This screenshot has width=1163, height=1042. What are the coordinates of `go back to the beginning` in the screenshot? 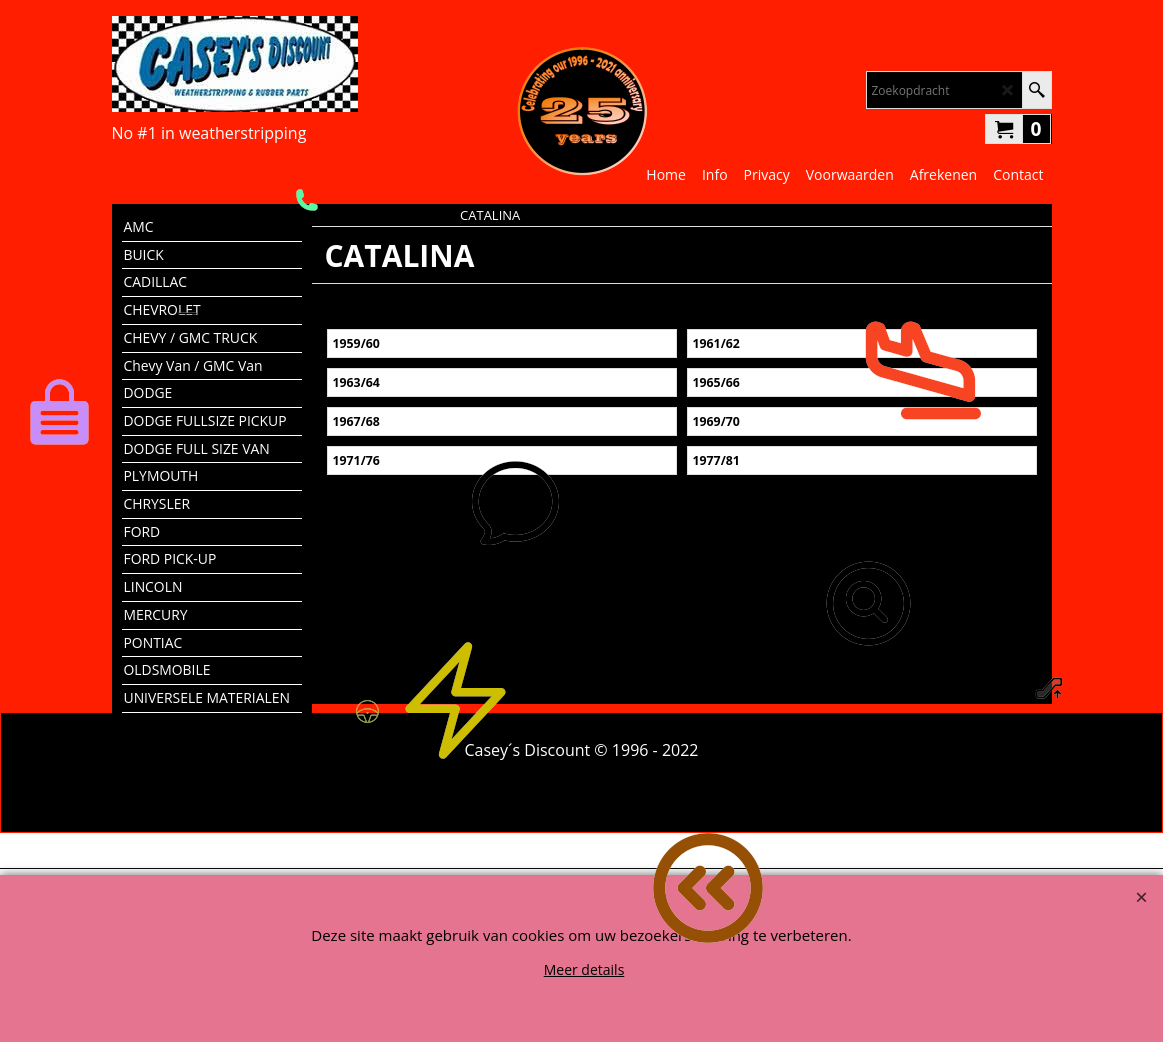 It's located at (708, 888).